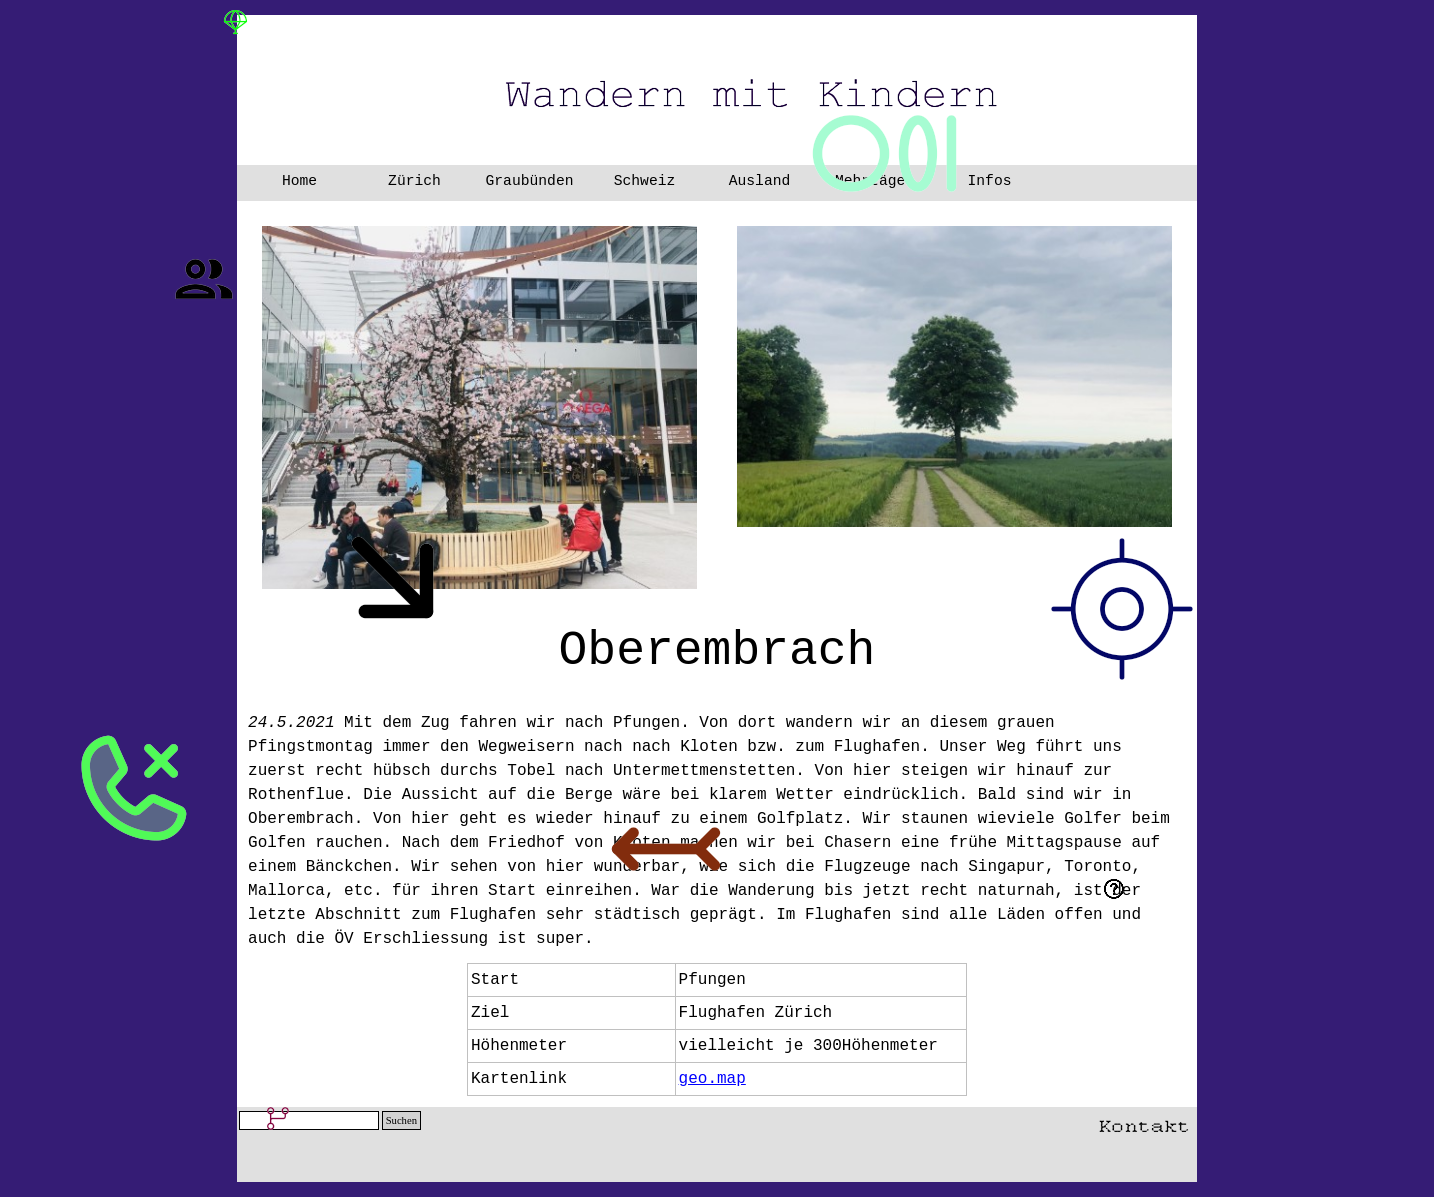 The width and height of the screenshot is (1434, 1197). Describe the element at coordinates (235, 22) in the screenshot. I see `access airdrop or file drop feature` at that location.